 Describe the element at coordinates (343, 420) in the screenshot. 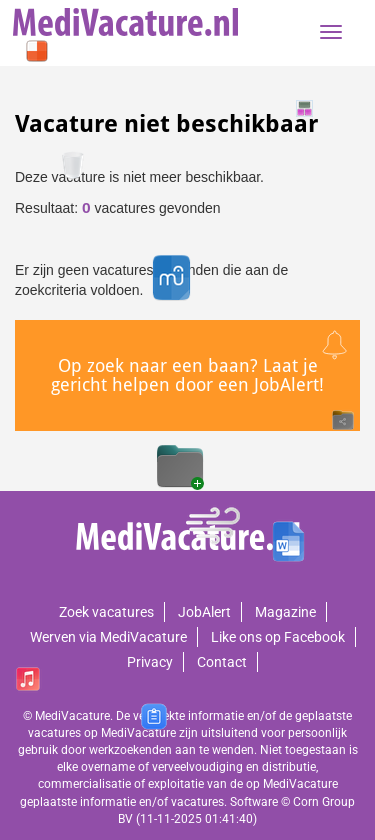

I see `access your public shared folder` at that location.